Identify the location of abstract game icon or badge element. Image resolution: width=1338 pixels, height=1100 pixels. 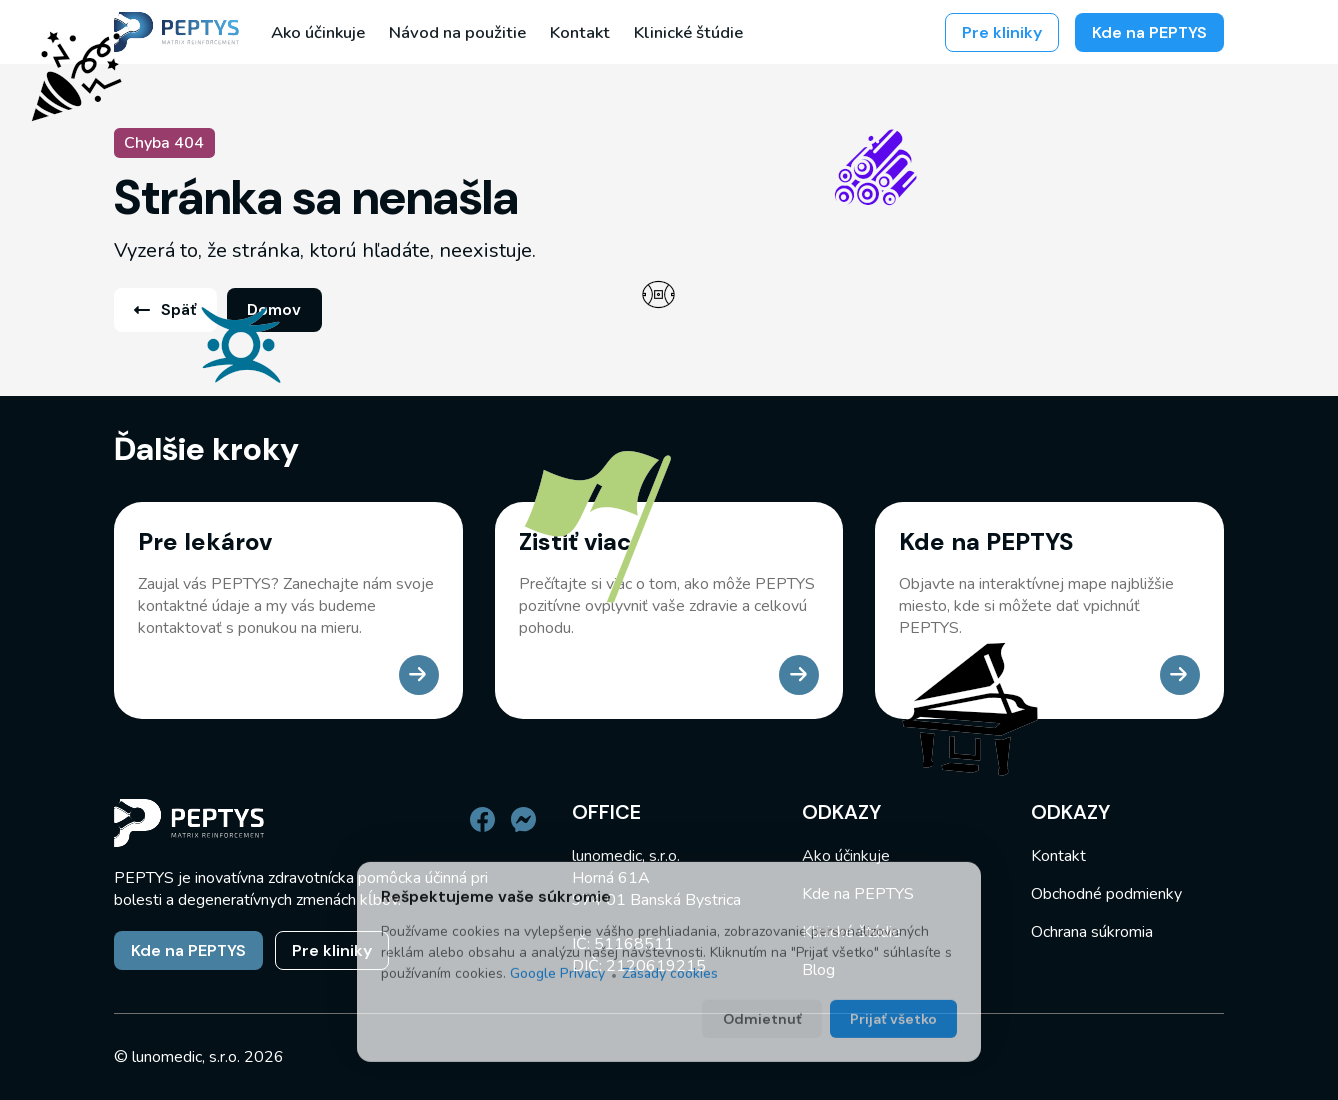
(241, 345).